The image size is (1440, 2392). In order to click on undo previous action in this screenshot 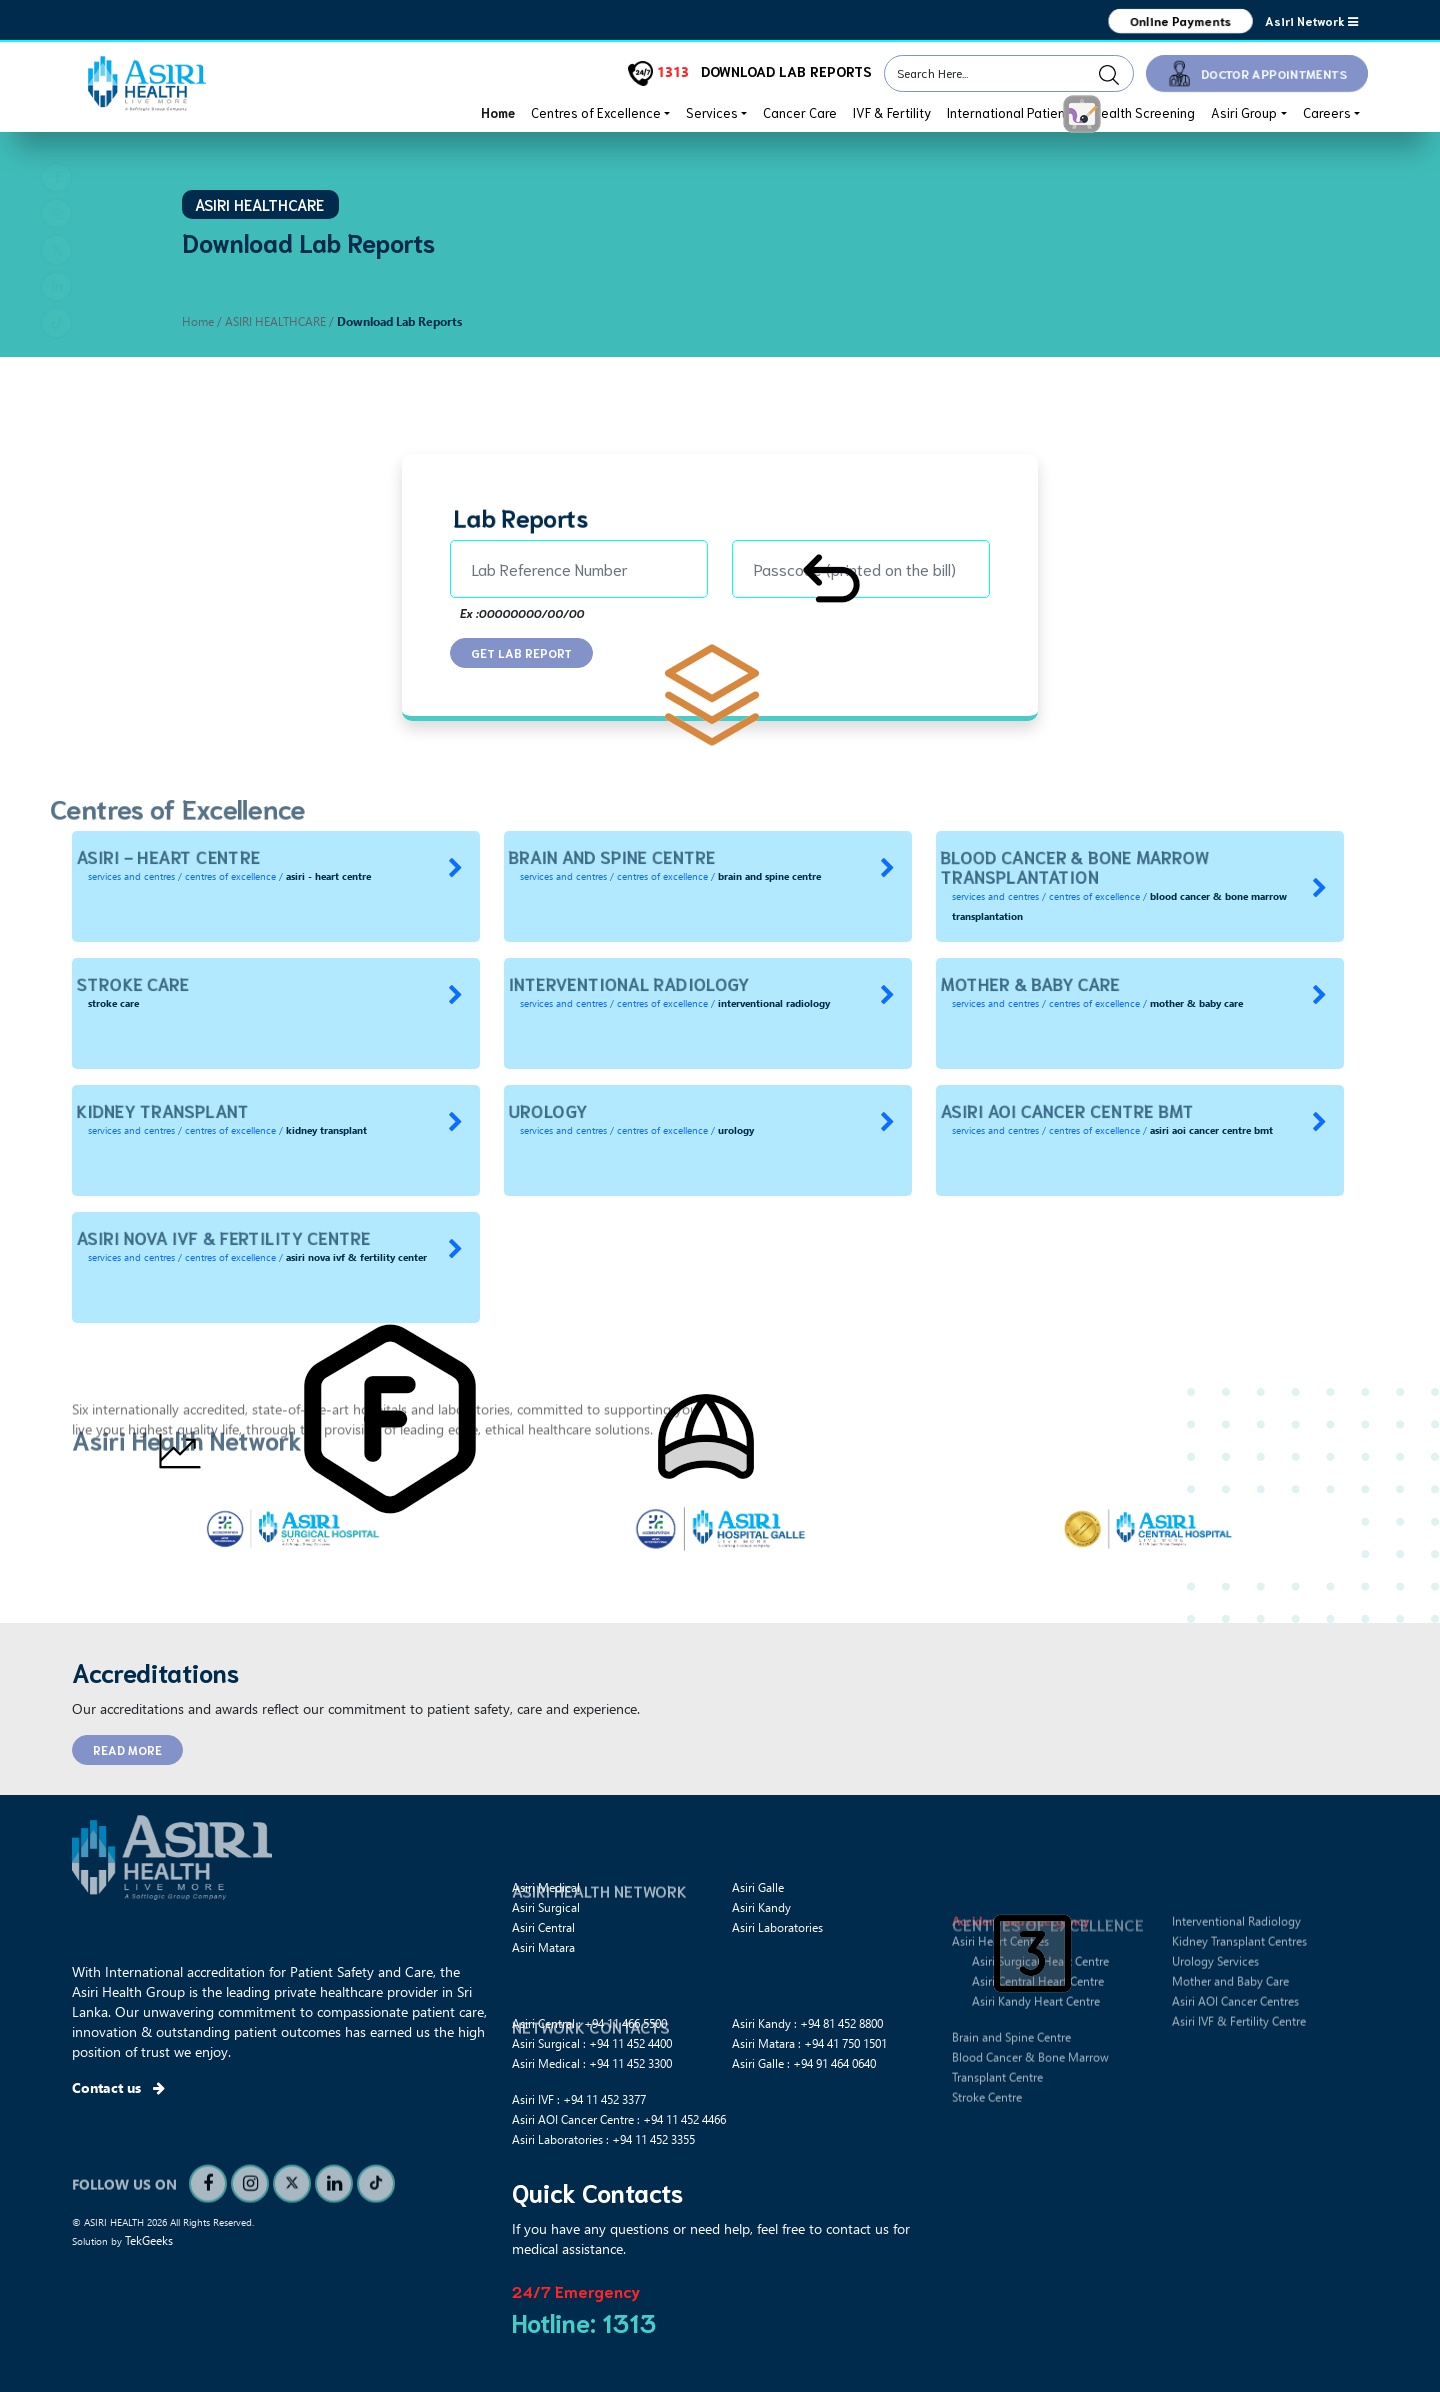, I will do `click(831, 580)`.